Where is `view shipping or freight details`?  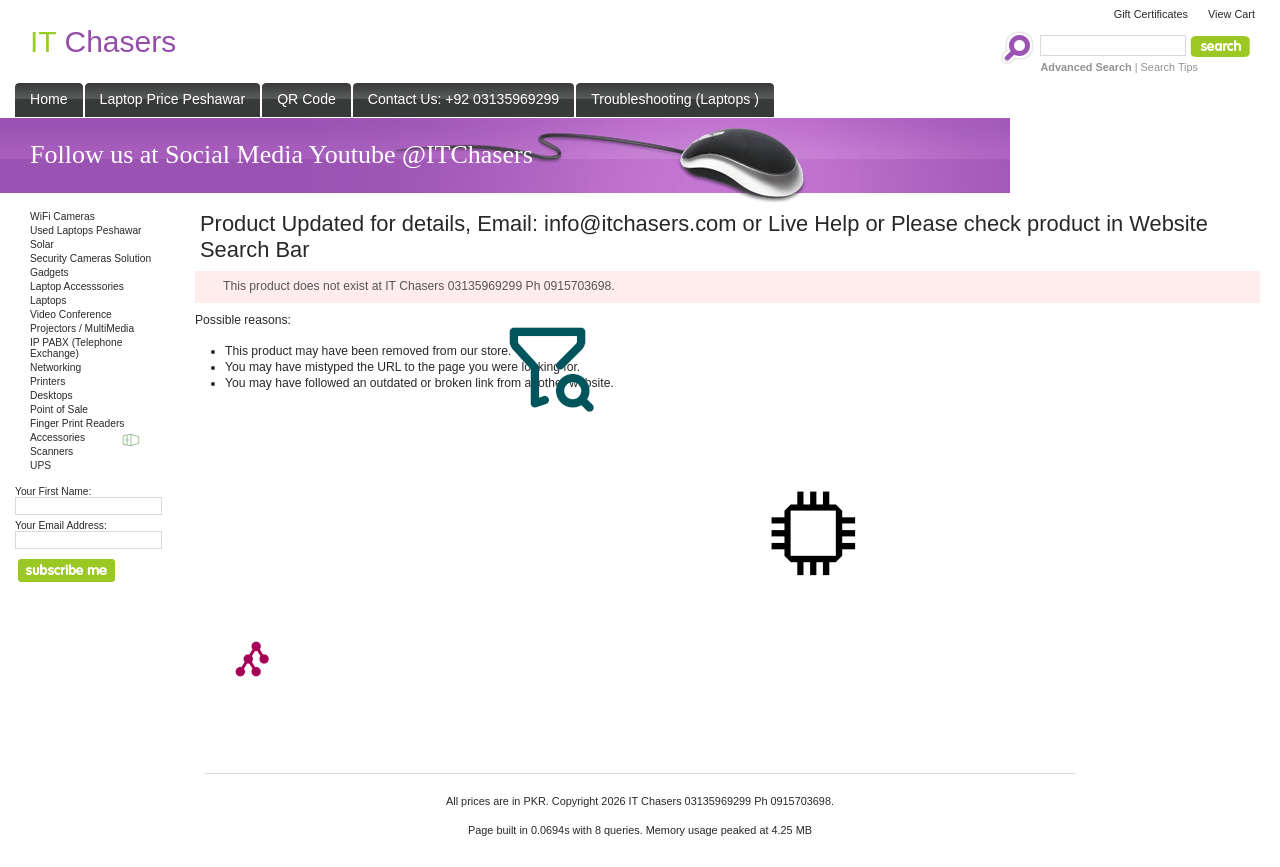 view shipping or freight details is located at coordinates (131, 440).